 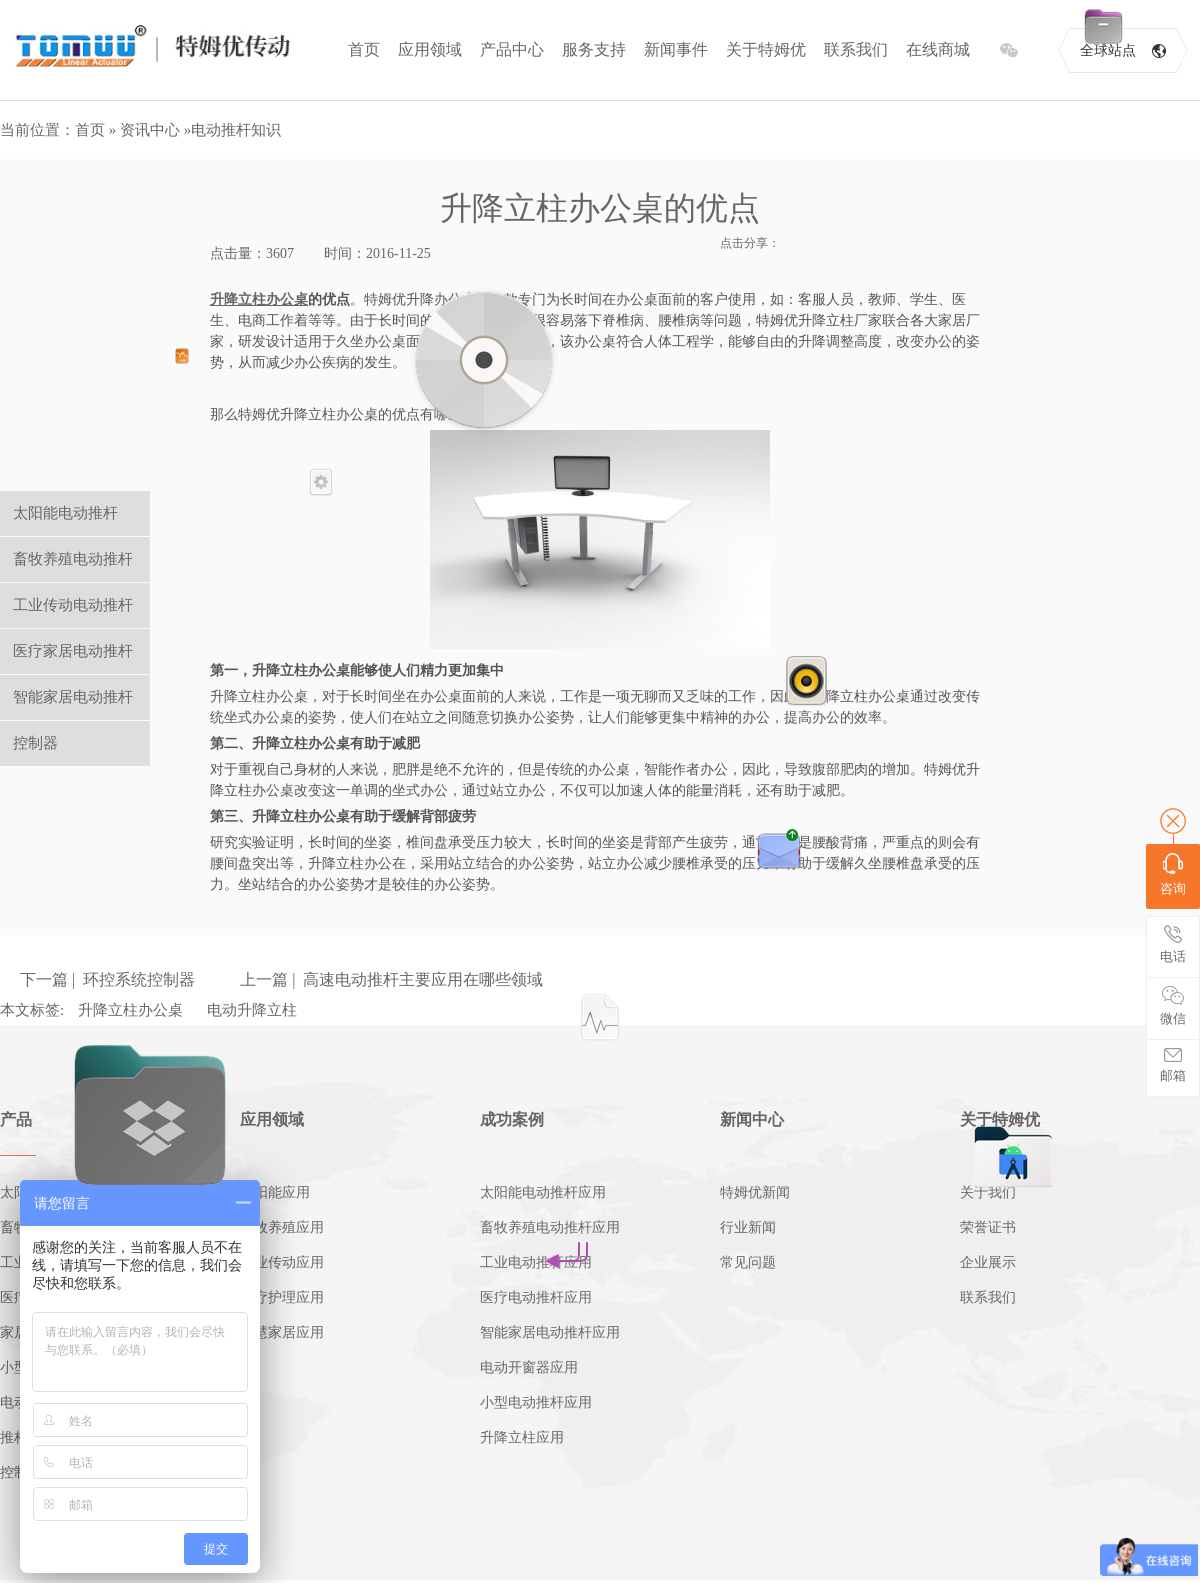 I want to click on open the file manager application, so click(x=1103, y=26).